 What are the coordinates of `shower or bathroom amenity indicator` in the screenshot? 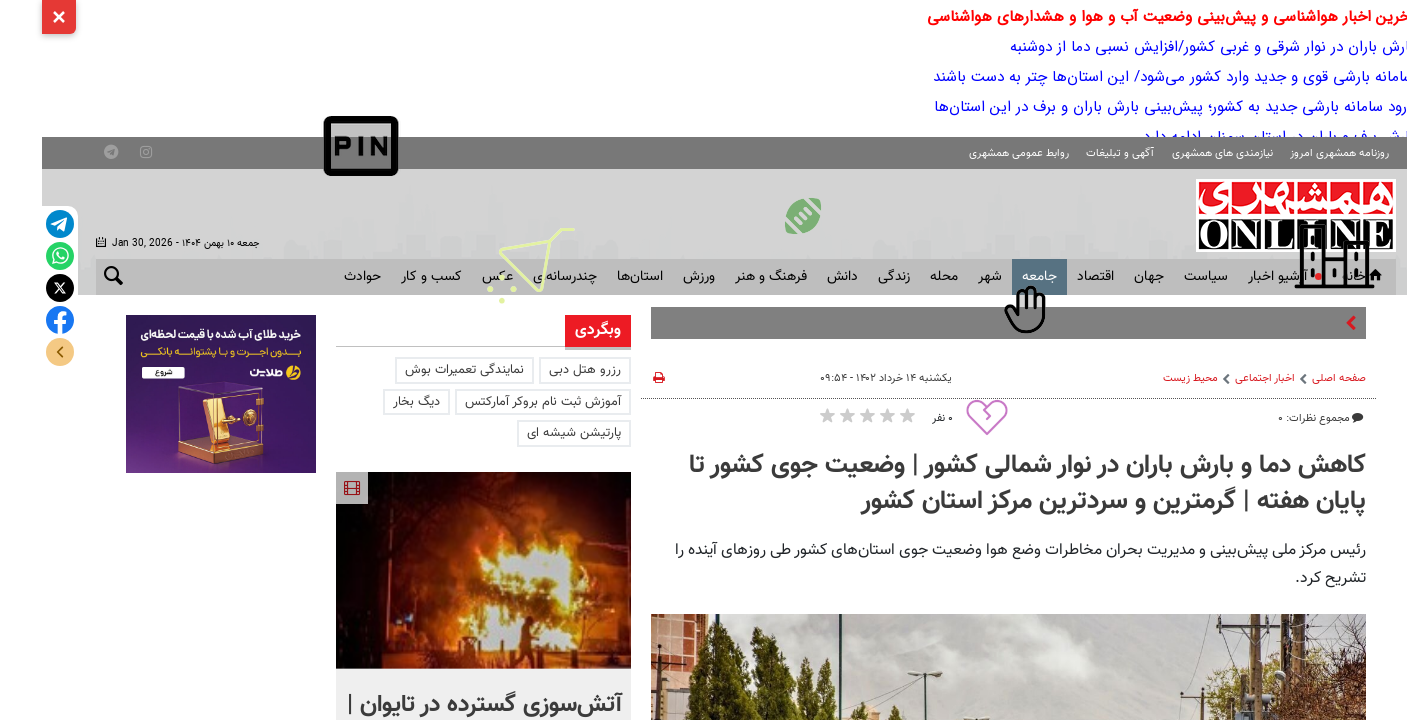 It's located at (529, 261).